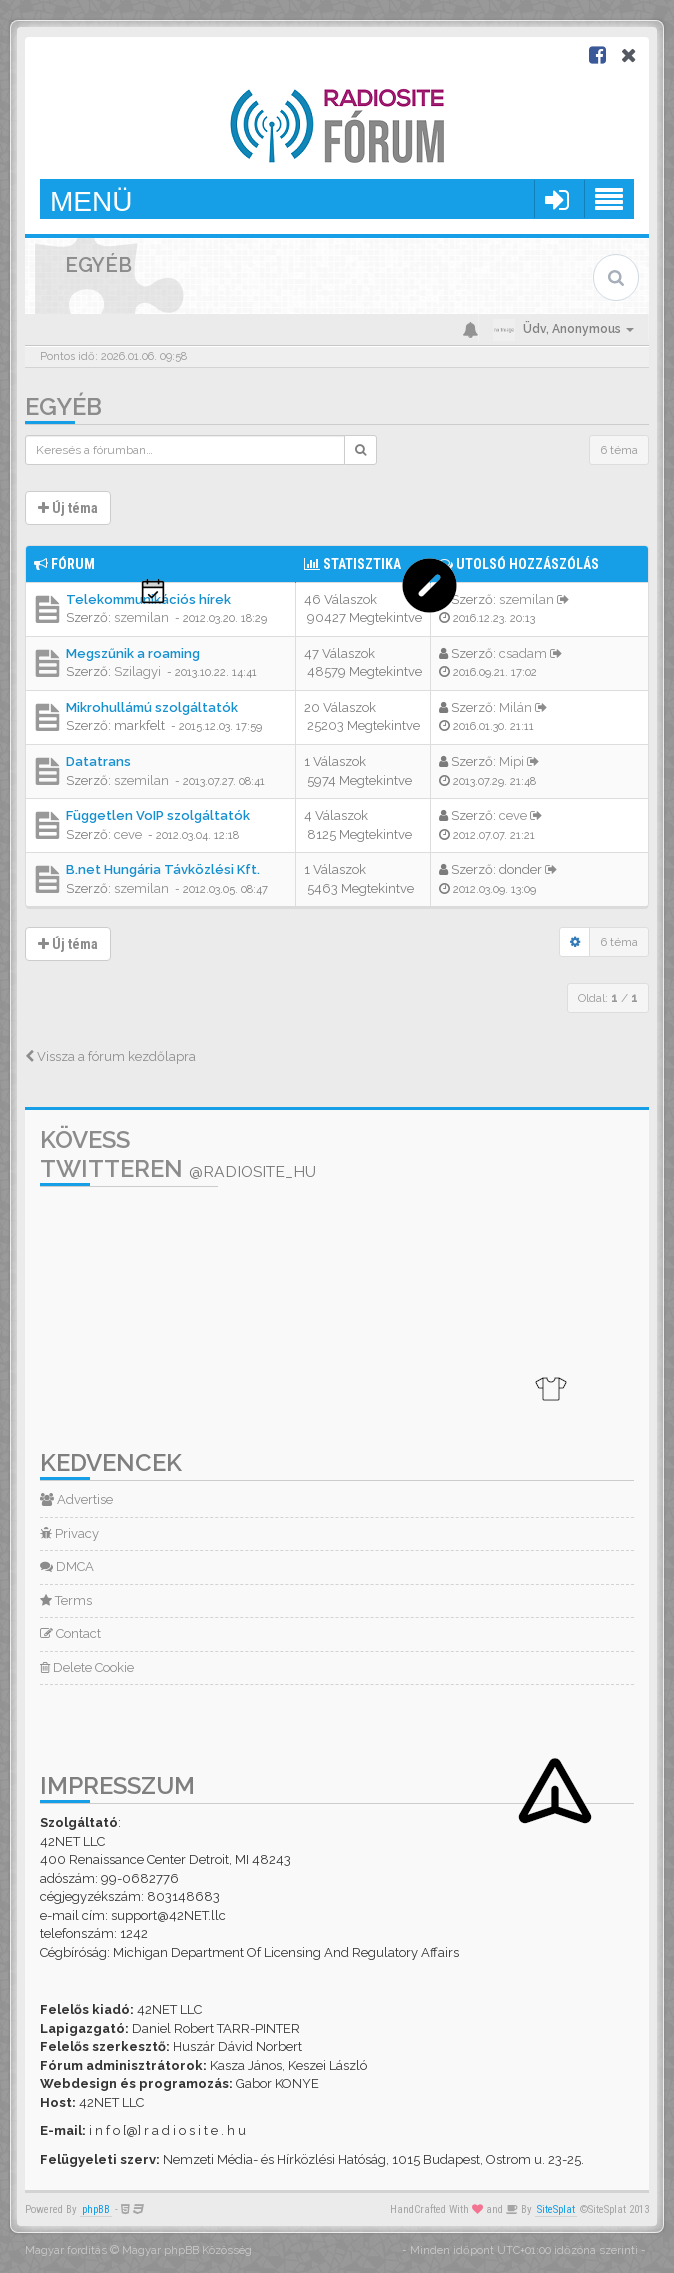 The image size is (674, 2273). Describe the element at coordinates (551, 1389) in the screenshot. I see `browse clothing or apparel items` at that location.